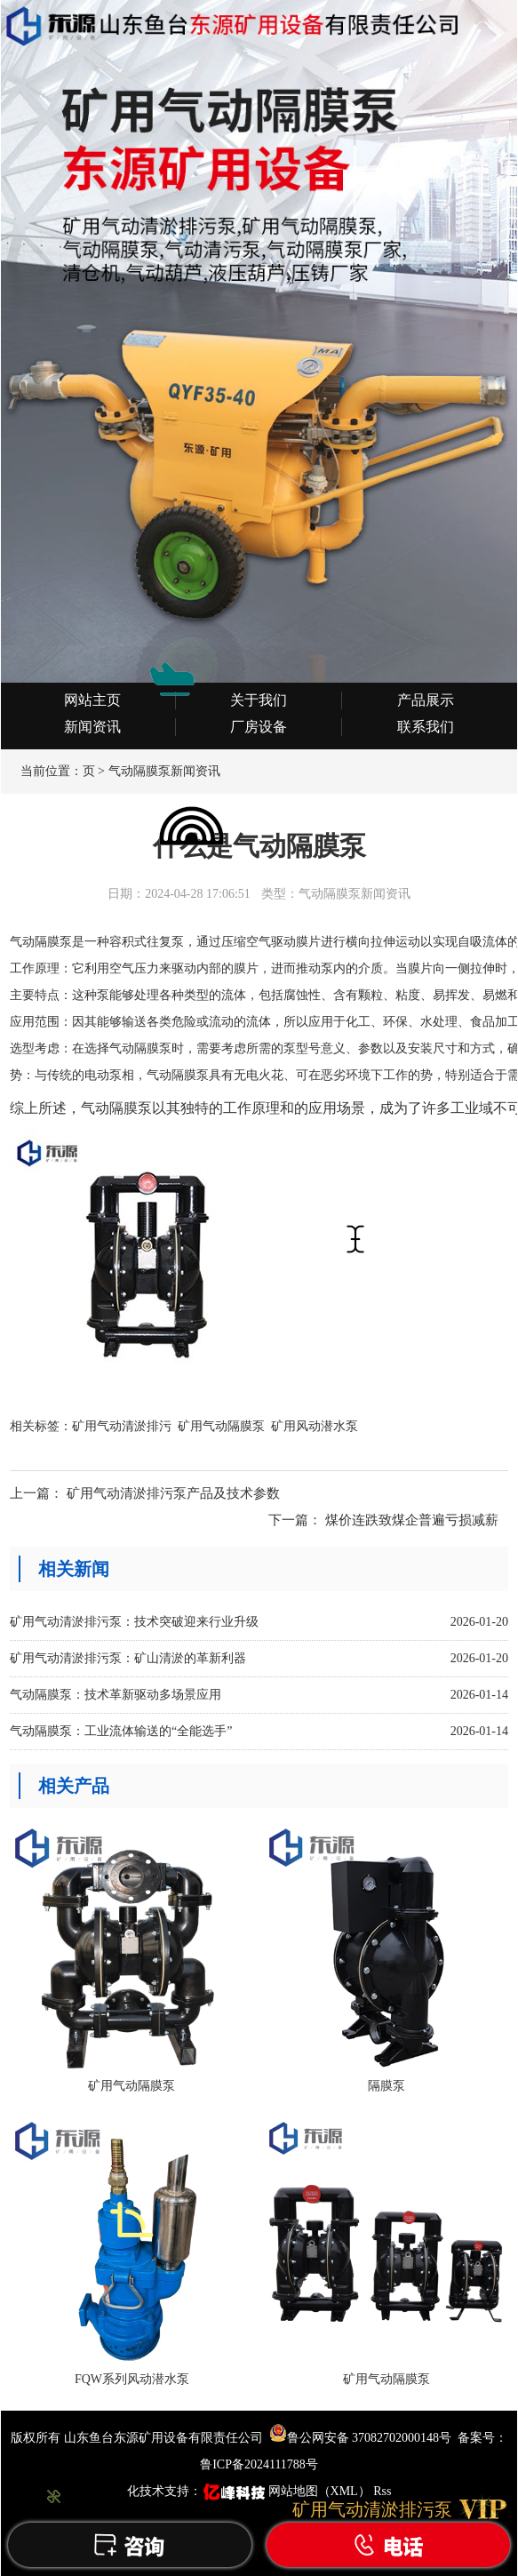 The height and width of the screenshot is (2576, 518). What do you see at coordinates (130, 2221) in the screenshot?
I see `measure or display an angle` at bounding box center [130, 2221].